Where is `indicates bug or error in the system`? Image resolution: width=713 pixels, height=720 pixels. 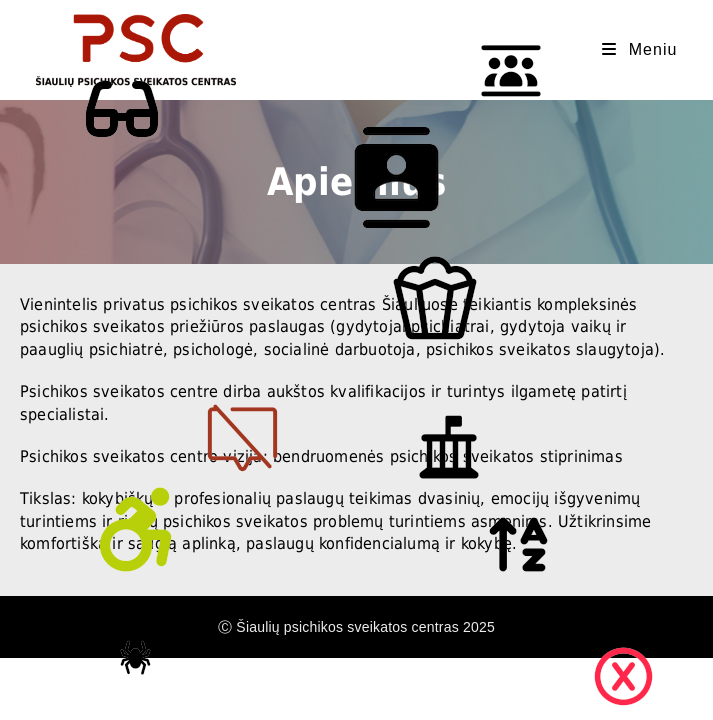 indicates bug or error in the system is located at coordinates (135, 657).